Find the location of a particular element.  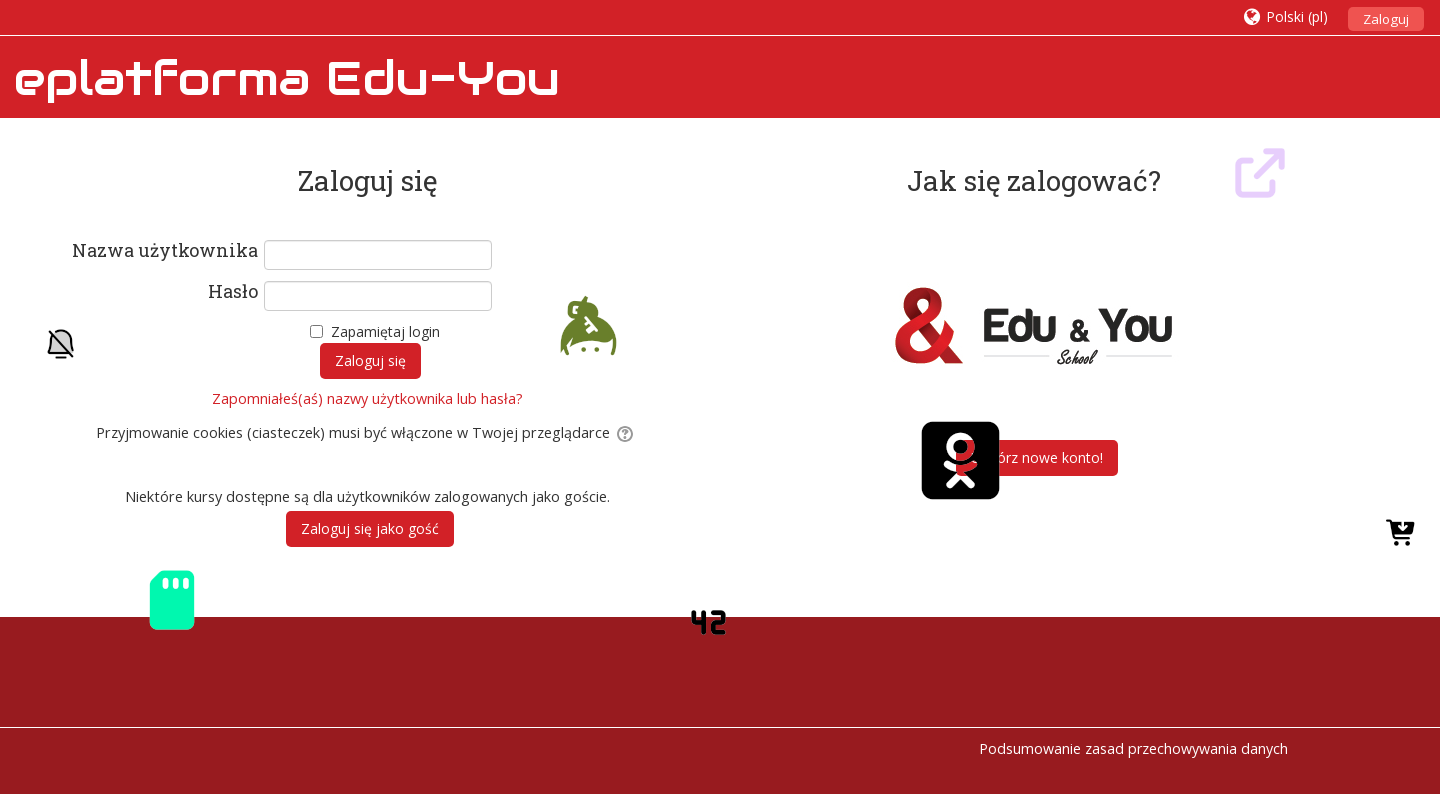

mute notifications is located at coordinates (61, 344).